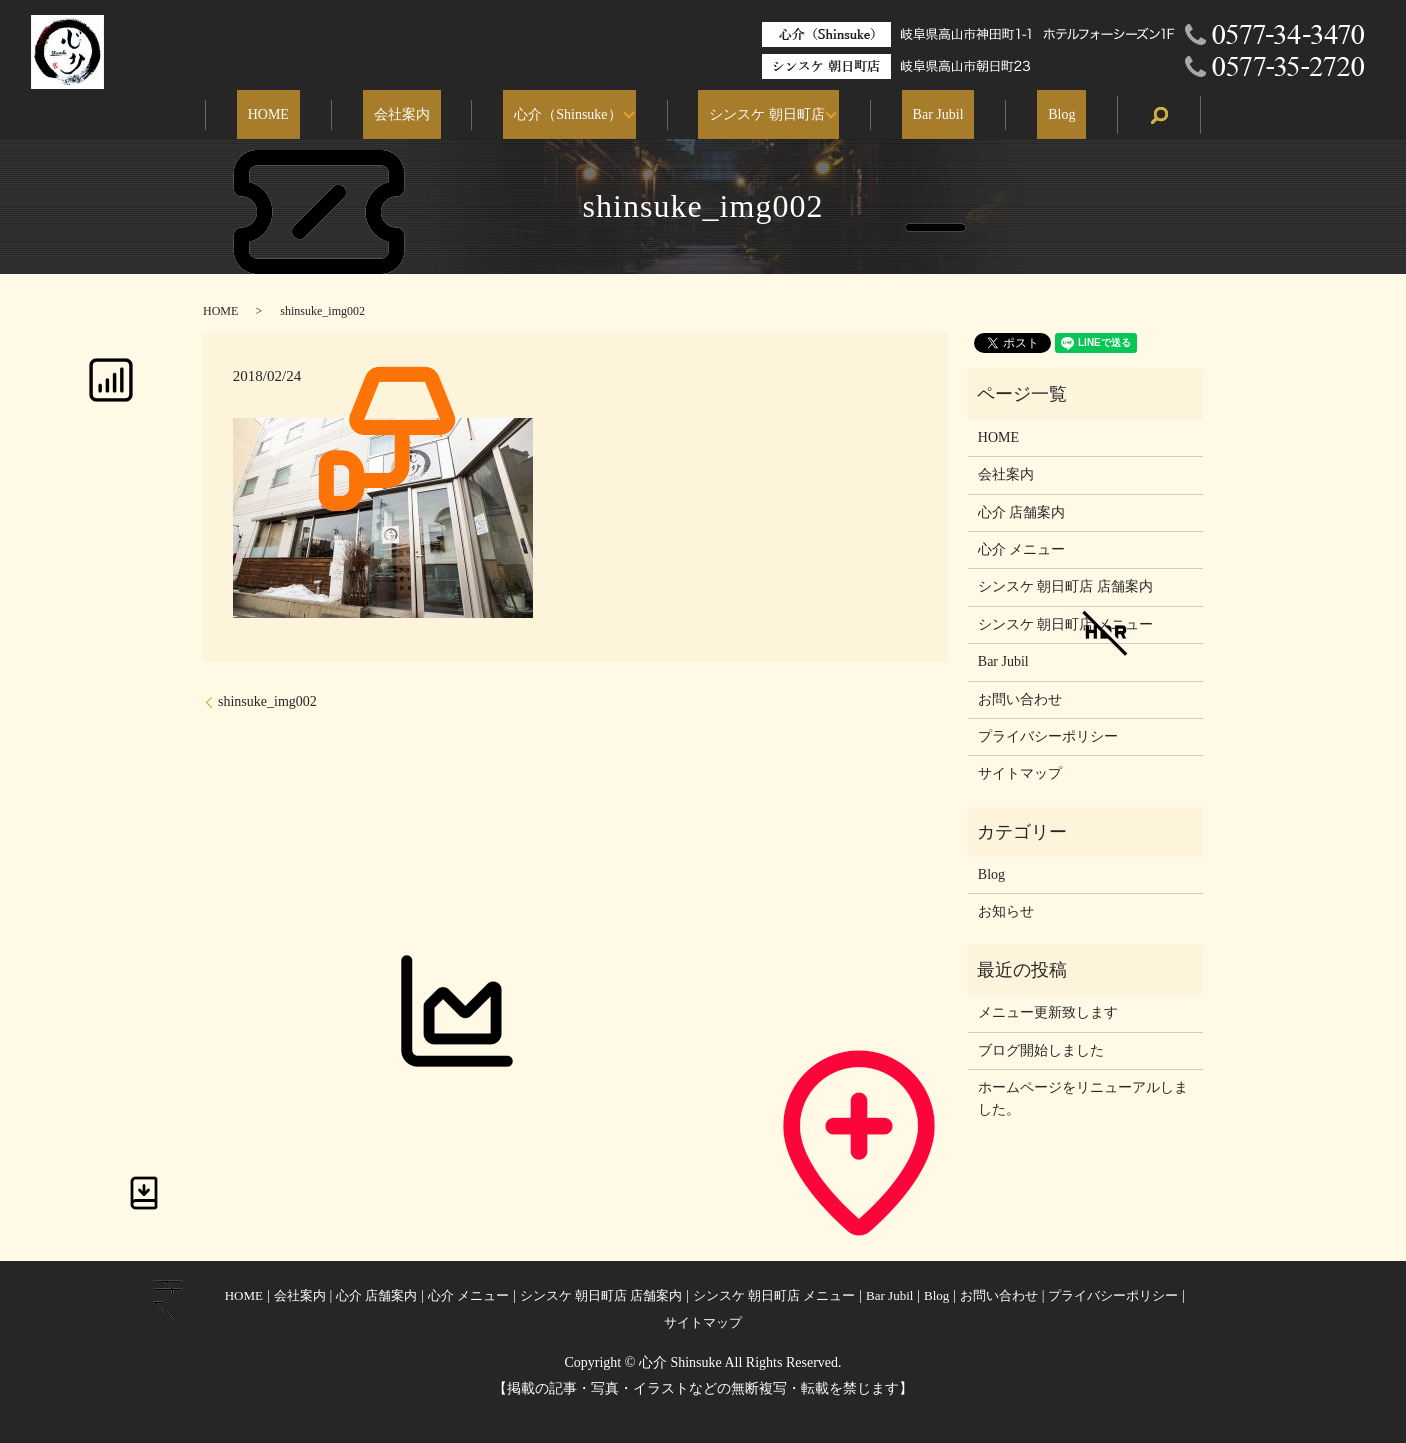  I want to click on invalid or cancelled ticket, so click(319, 212).